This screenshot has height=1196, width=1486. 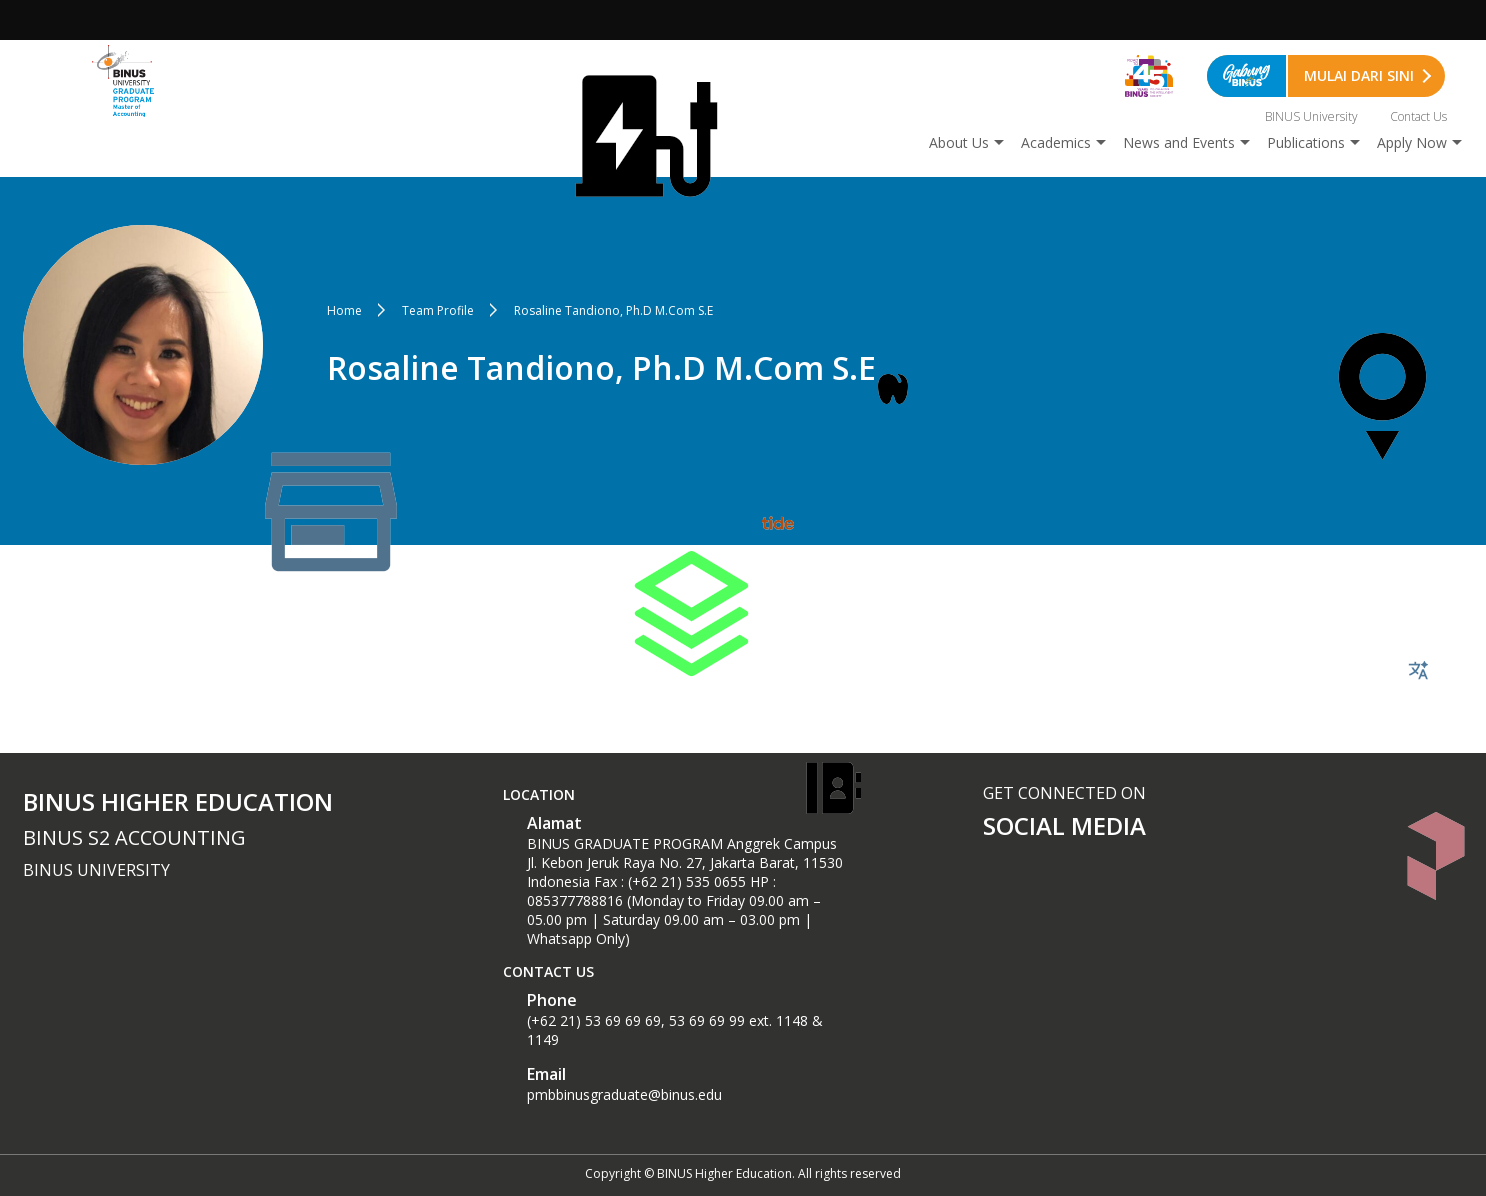 What do you see at coordinates (691, 615) in the screenshot?
I see `view stacked layers or content` at bounding box center [691, 615].